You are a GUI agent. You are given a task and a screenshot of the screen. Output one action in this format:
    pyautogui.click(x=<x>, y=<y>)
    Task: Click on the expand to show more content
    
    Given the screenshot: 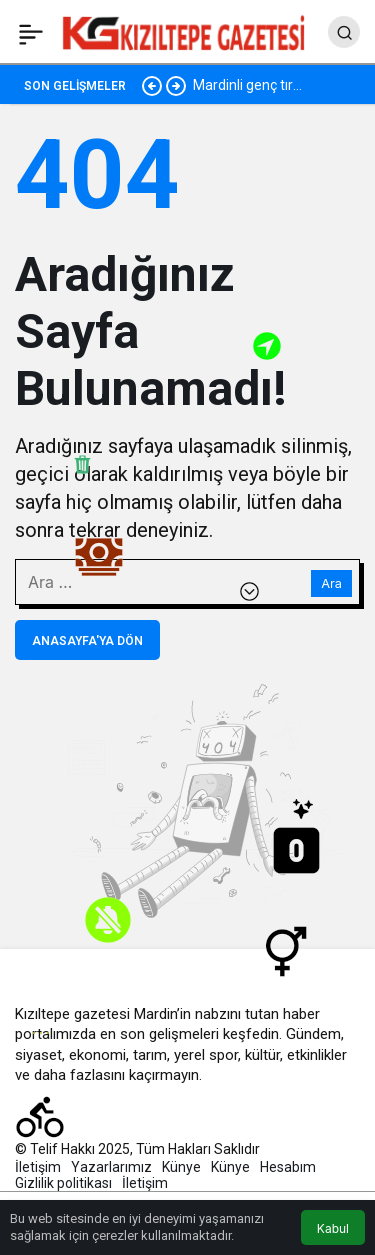 What is the action you would take?
    pyautogui.click(x=249, y=591)
    